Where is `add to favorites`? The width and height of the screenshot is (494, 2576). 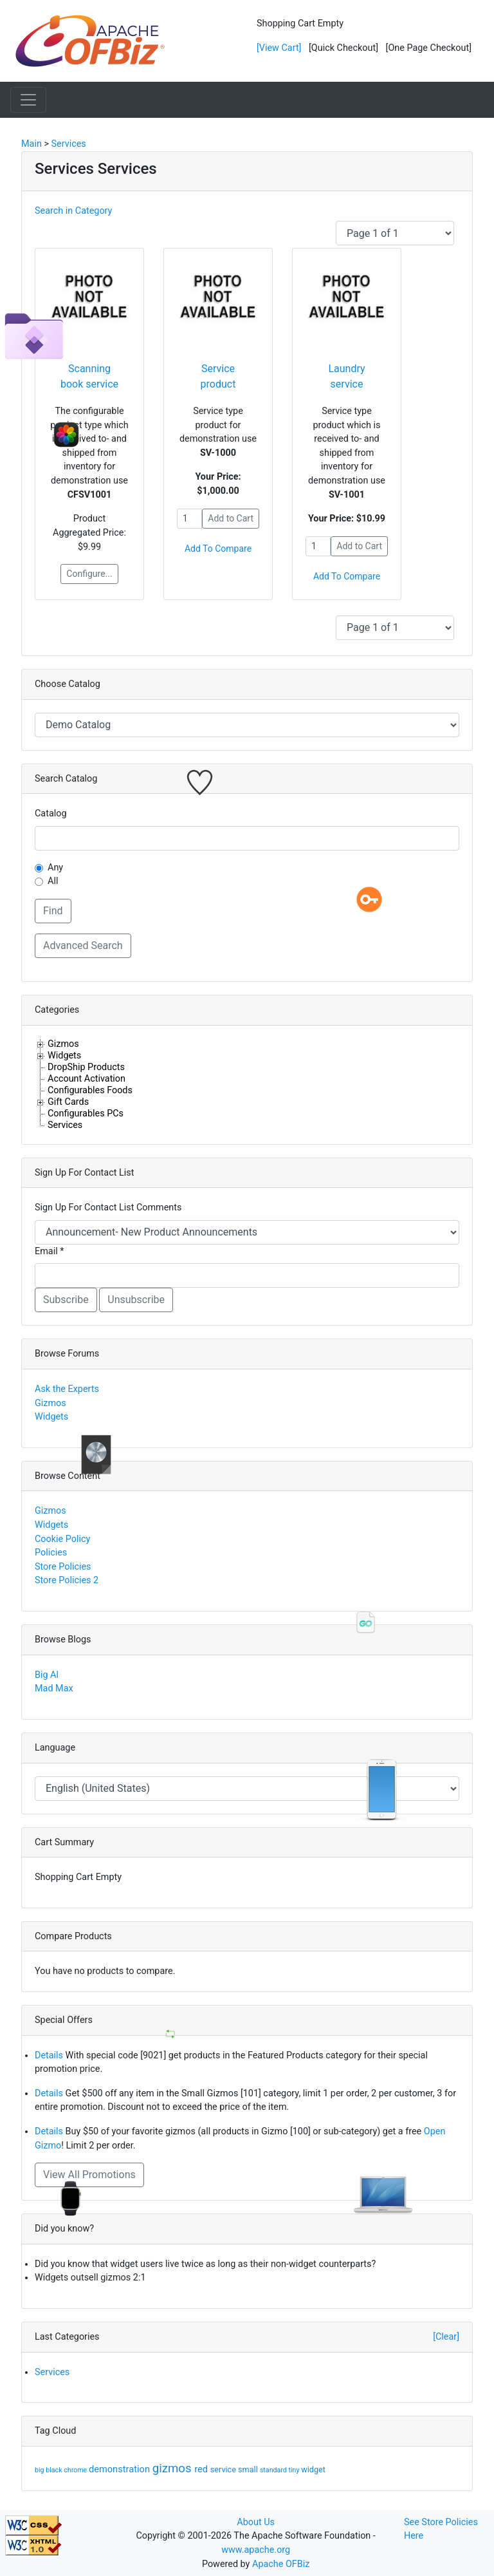
add to favorites is located at coordinates (199, 782).